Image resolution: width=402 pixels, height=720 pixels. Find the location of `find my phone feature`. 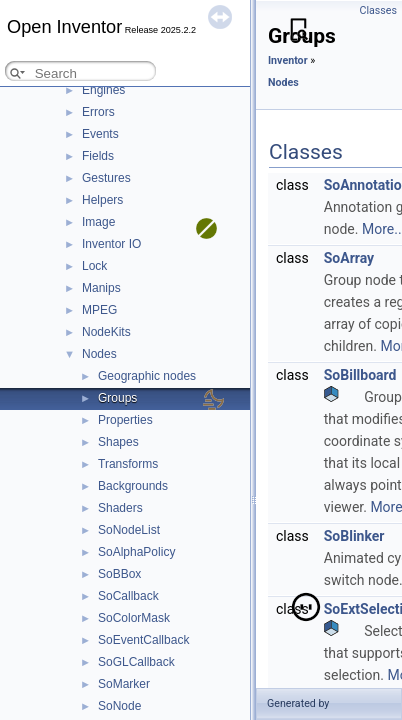

find my phone feature is located at coordinates (298, 29).